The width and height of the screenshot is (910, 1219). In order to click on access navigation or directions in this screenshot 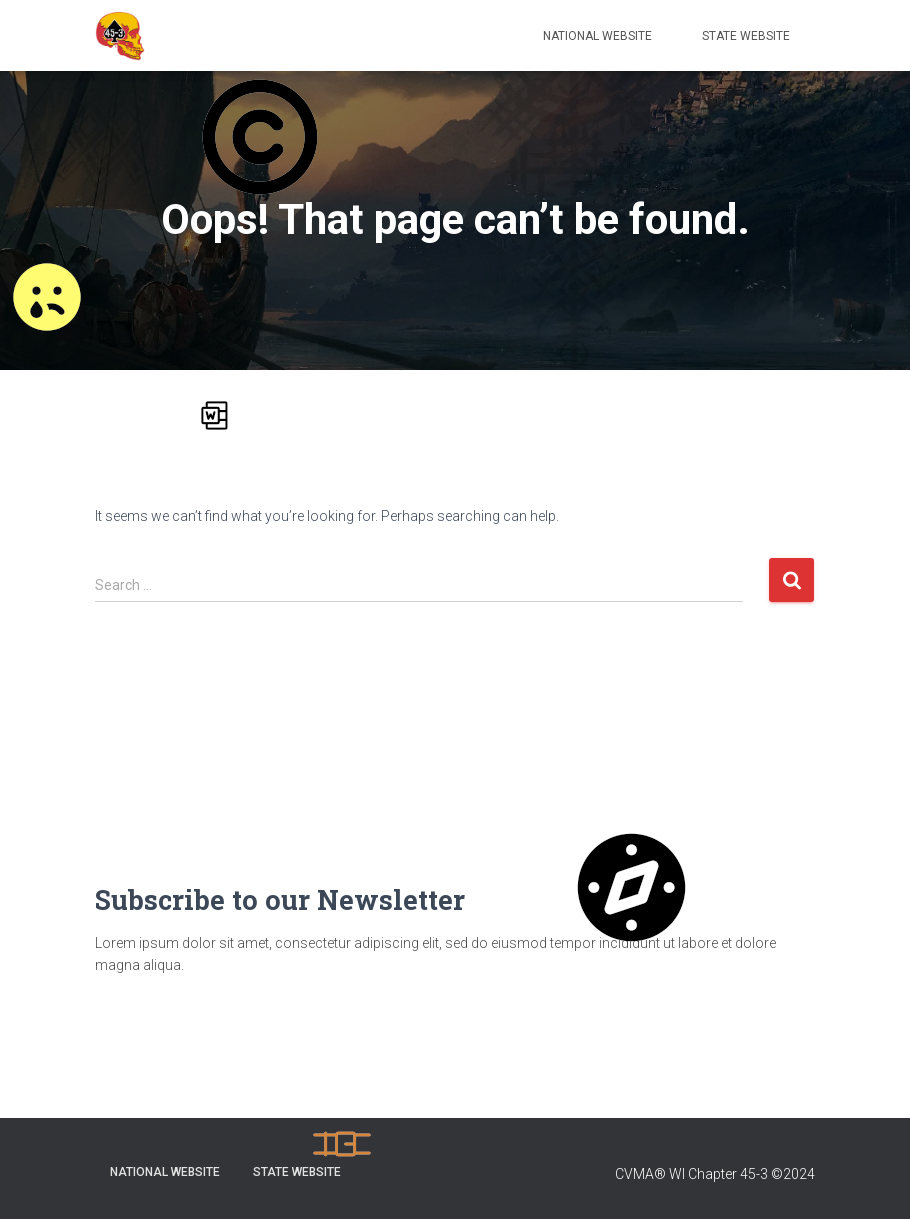, I will do `click(631, 887)`.